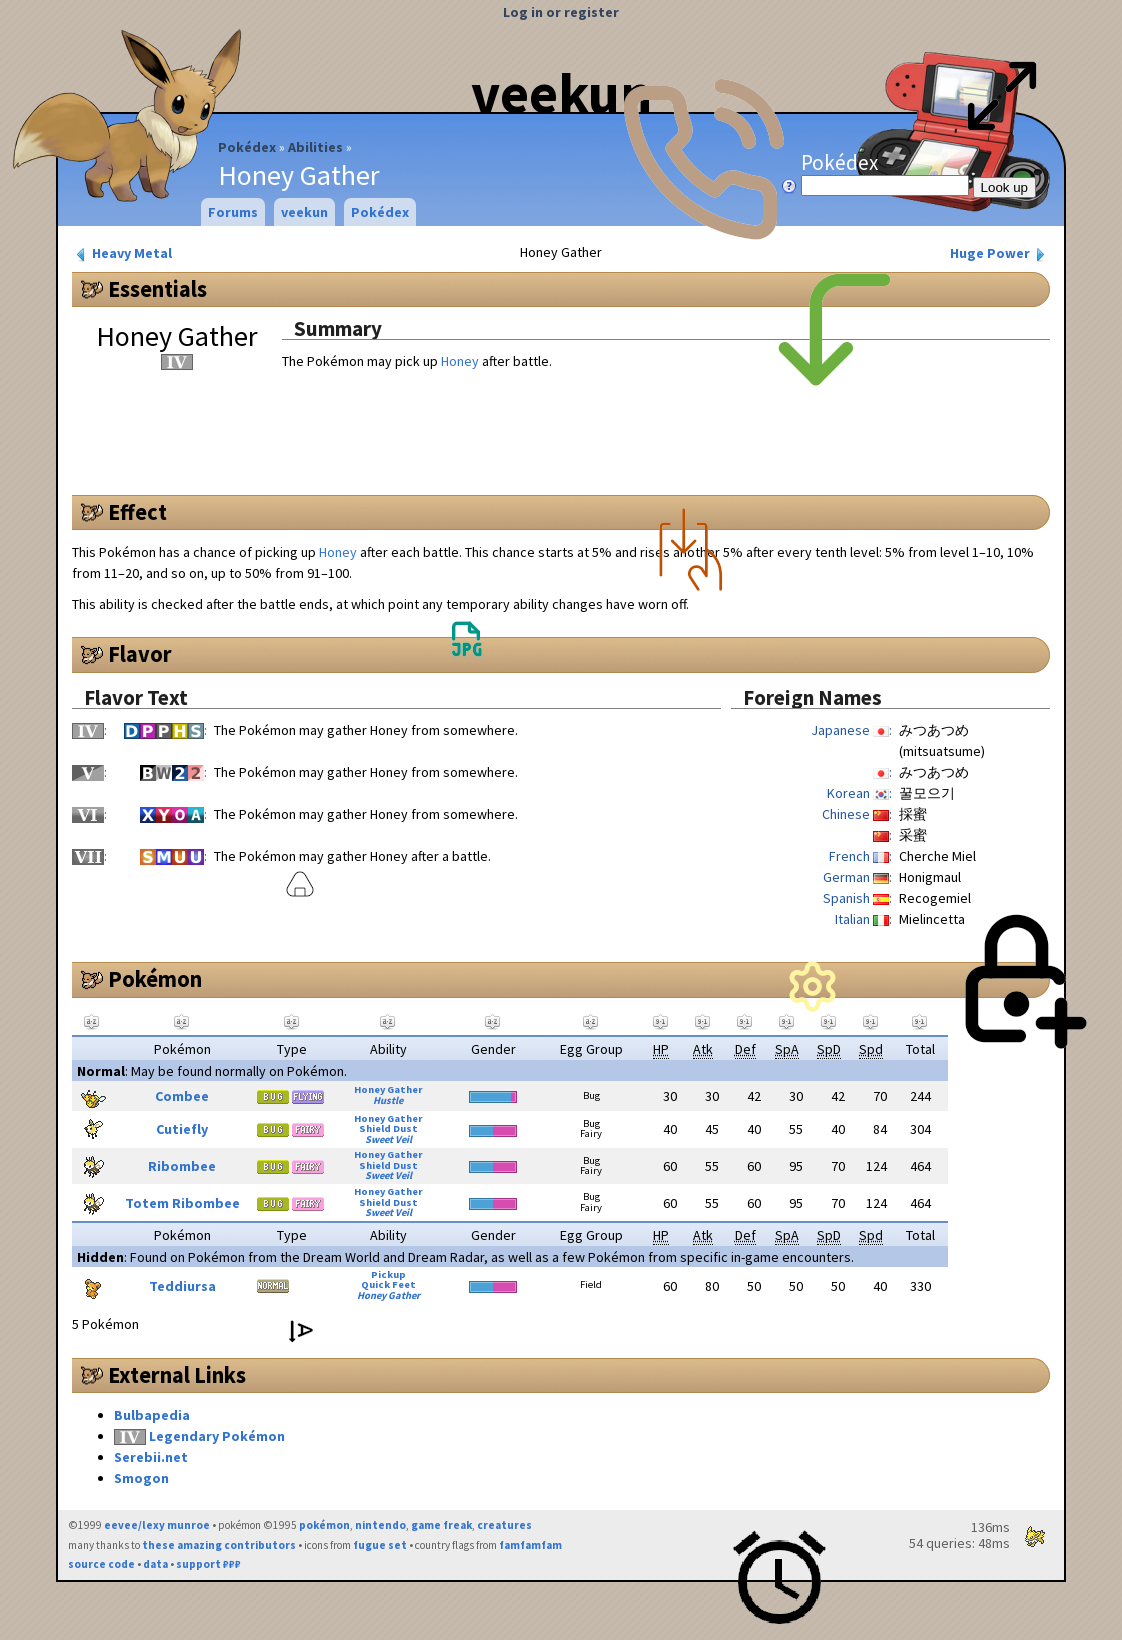 This screenshot has width=1122, height=1640. Describe the element at coordinates (834, 329) in the screenshot. I see `go back and down in navigation` at that location.